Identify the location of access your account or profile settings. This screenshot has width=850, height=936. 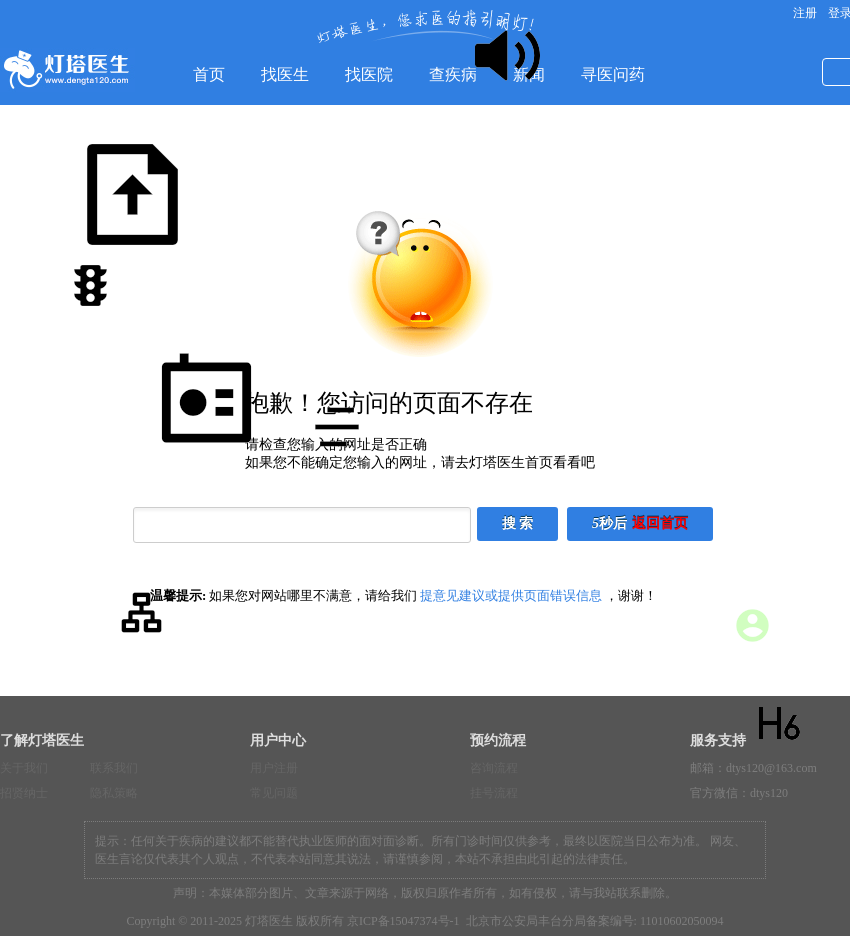
(752, 625).